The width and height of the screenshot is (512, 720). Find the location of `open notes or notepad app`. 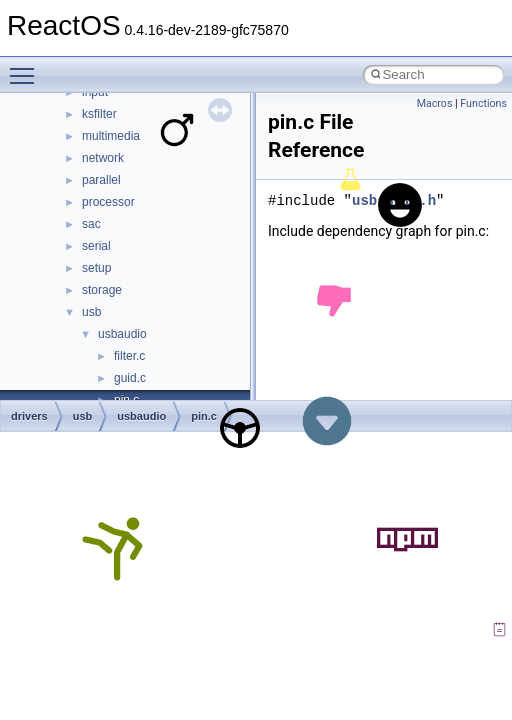

open notes or notepad app is located at coordinates (499, 629).